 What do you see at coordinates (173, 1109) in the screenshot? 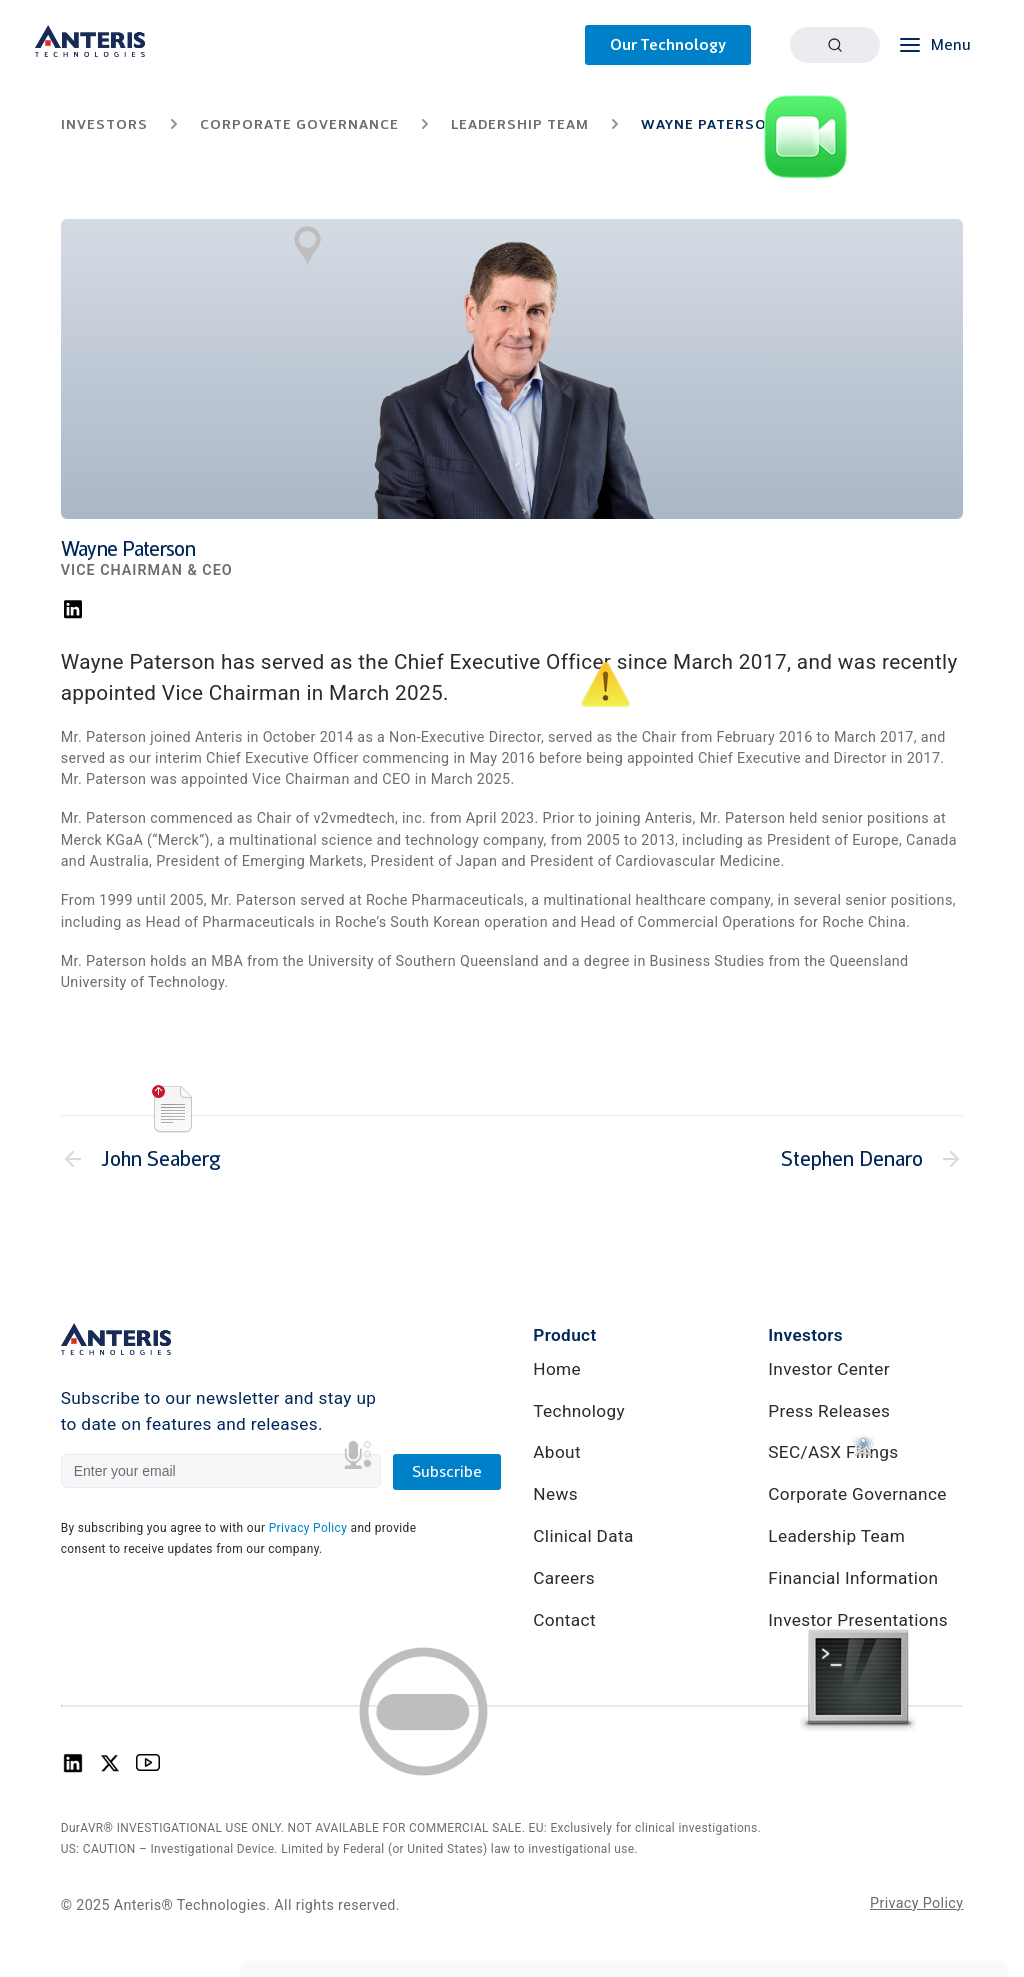
I see `send file via bluetooth` at bounding box center [173, 1109].